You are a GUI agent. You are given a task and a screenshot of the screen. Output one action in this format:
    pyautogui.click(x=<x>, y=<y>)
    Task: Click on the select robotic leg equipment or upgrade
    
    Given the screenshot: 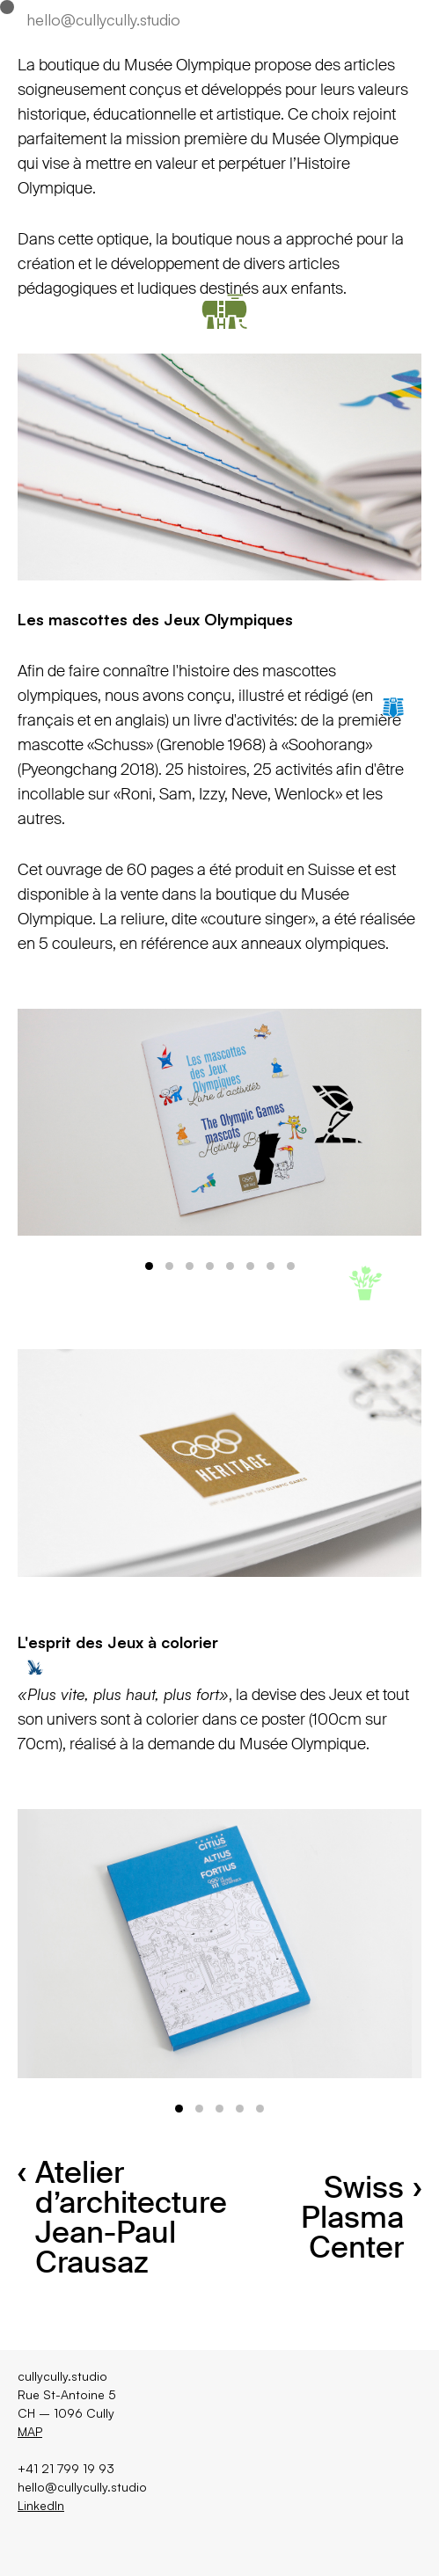 What is the action you would take?
    pyautogui.click(x=337, y=1114)
    